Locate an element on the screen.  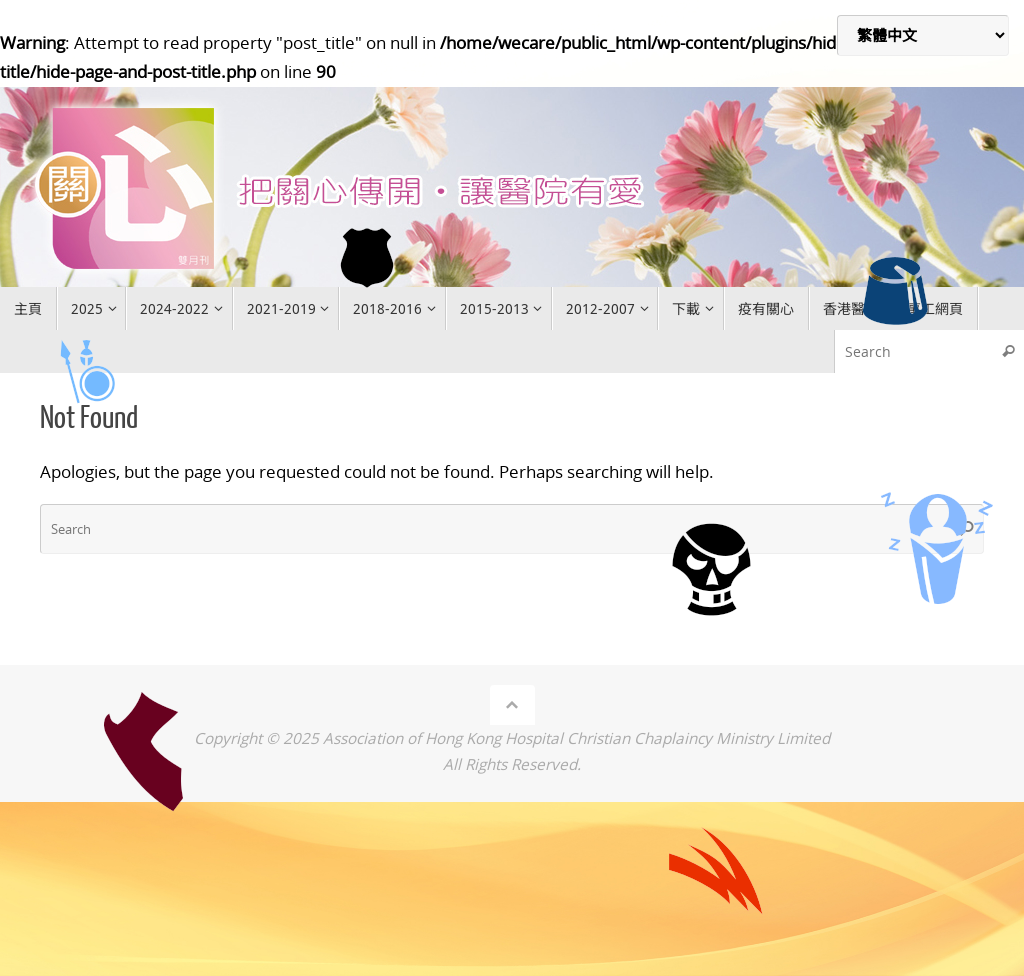
select Peru as your country or region is located at coordinates (143, 750).